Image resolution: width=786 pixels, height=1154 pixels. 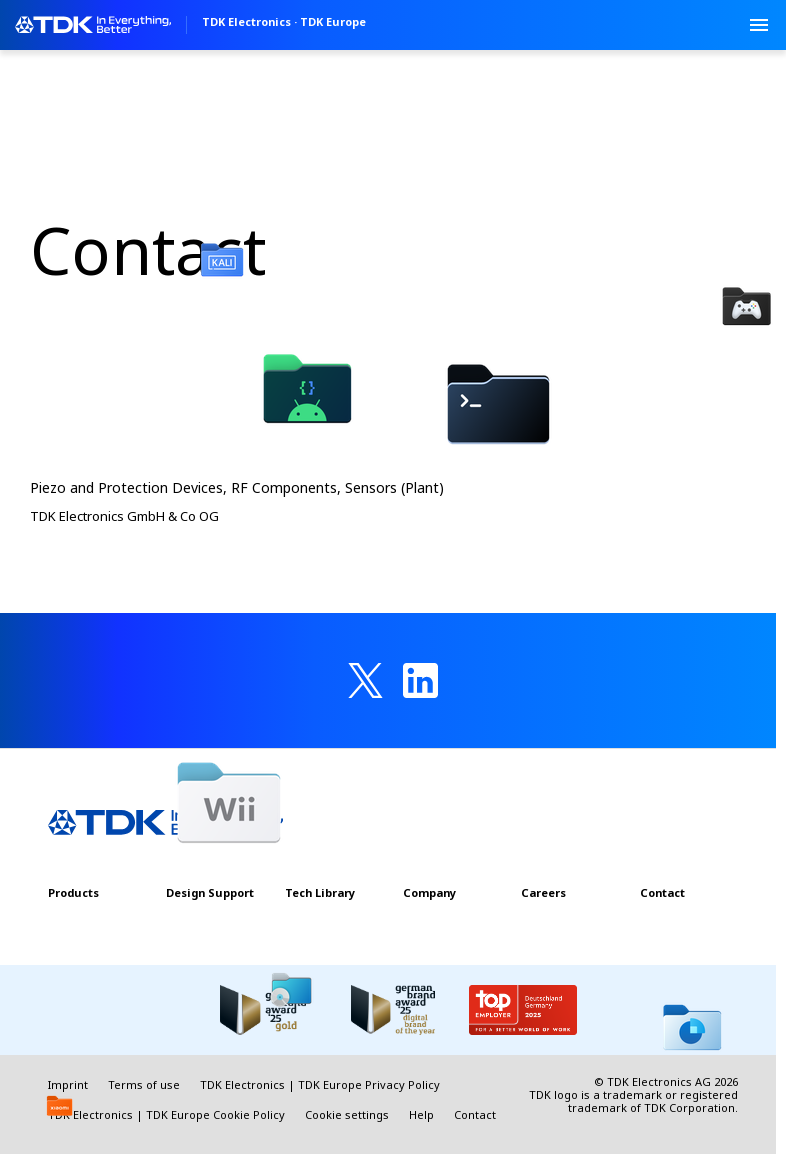 I want to click on open xiaomi files folder, so click(x=59, y=1106).